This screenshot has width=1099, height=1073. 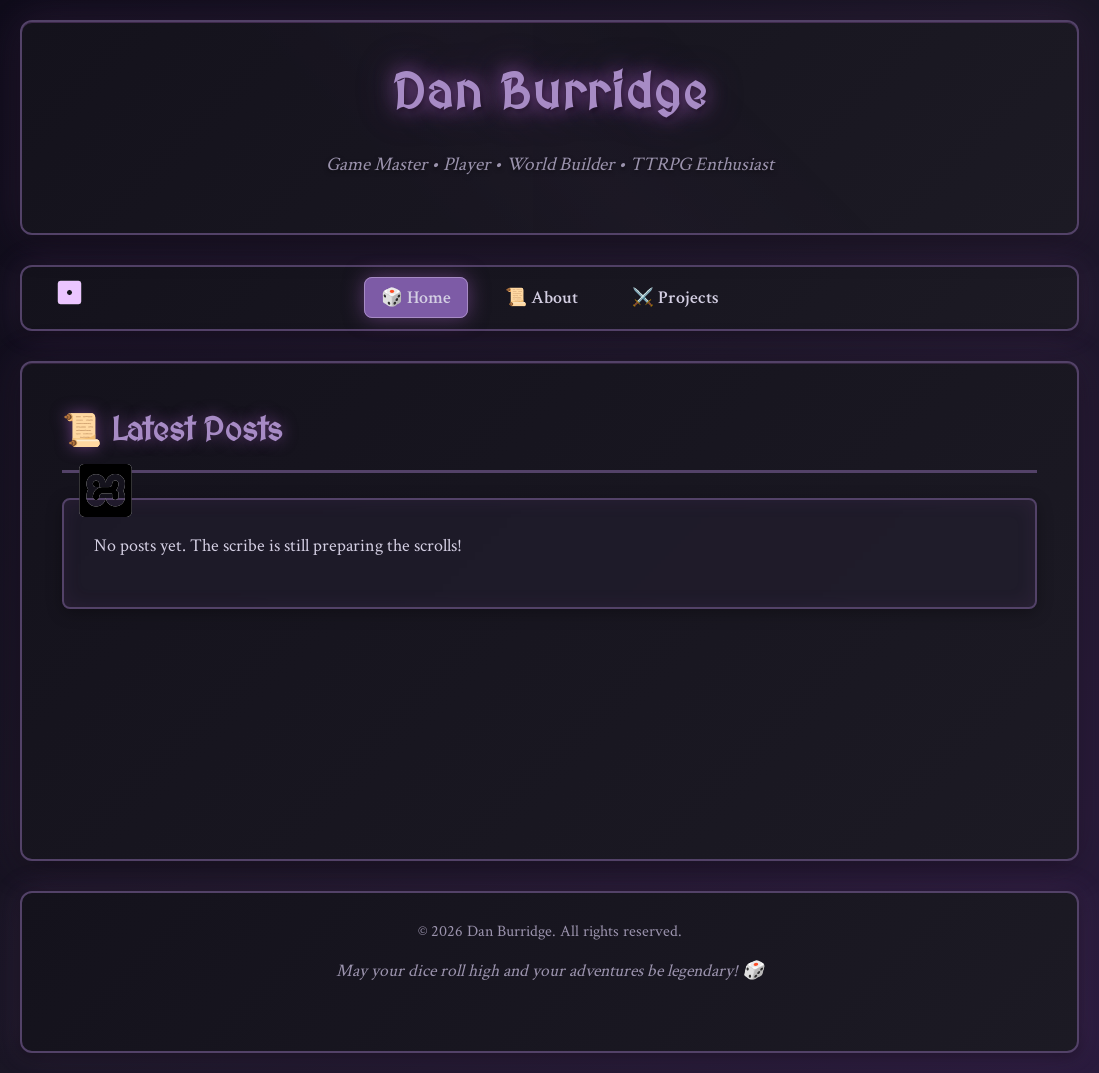 What do you see at coordinates (69, 292) in the screenshot?
I see `roll the dice or generate a random result` at bounding box center [69, 292].